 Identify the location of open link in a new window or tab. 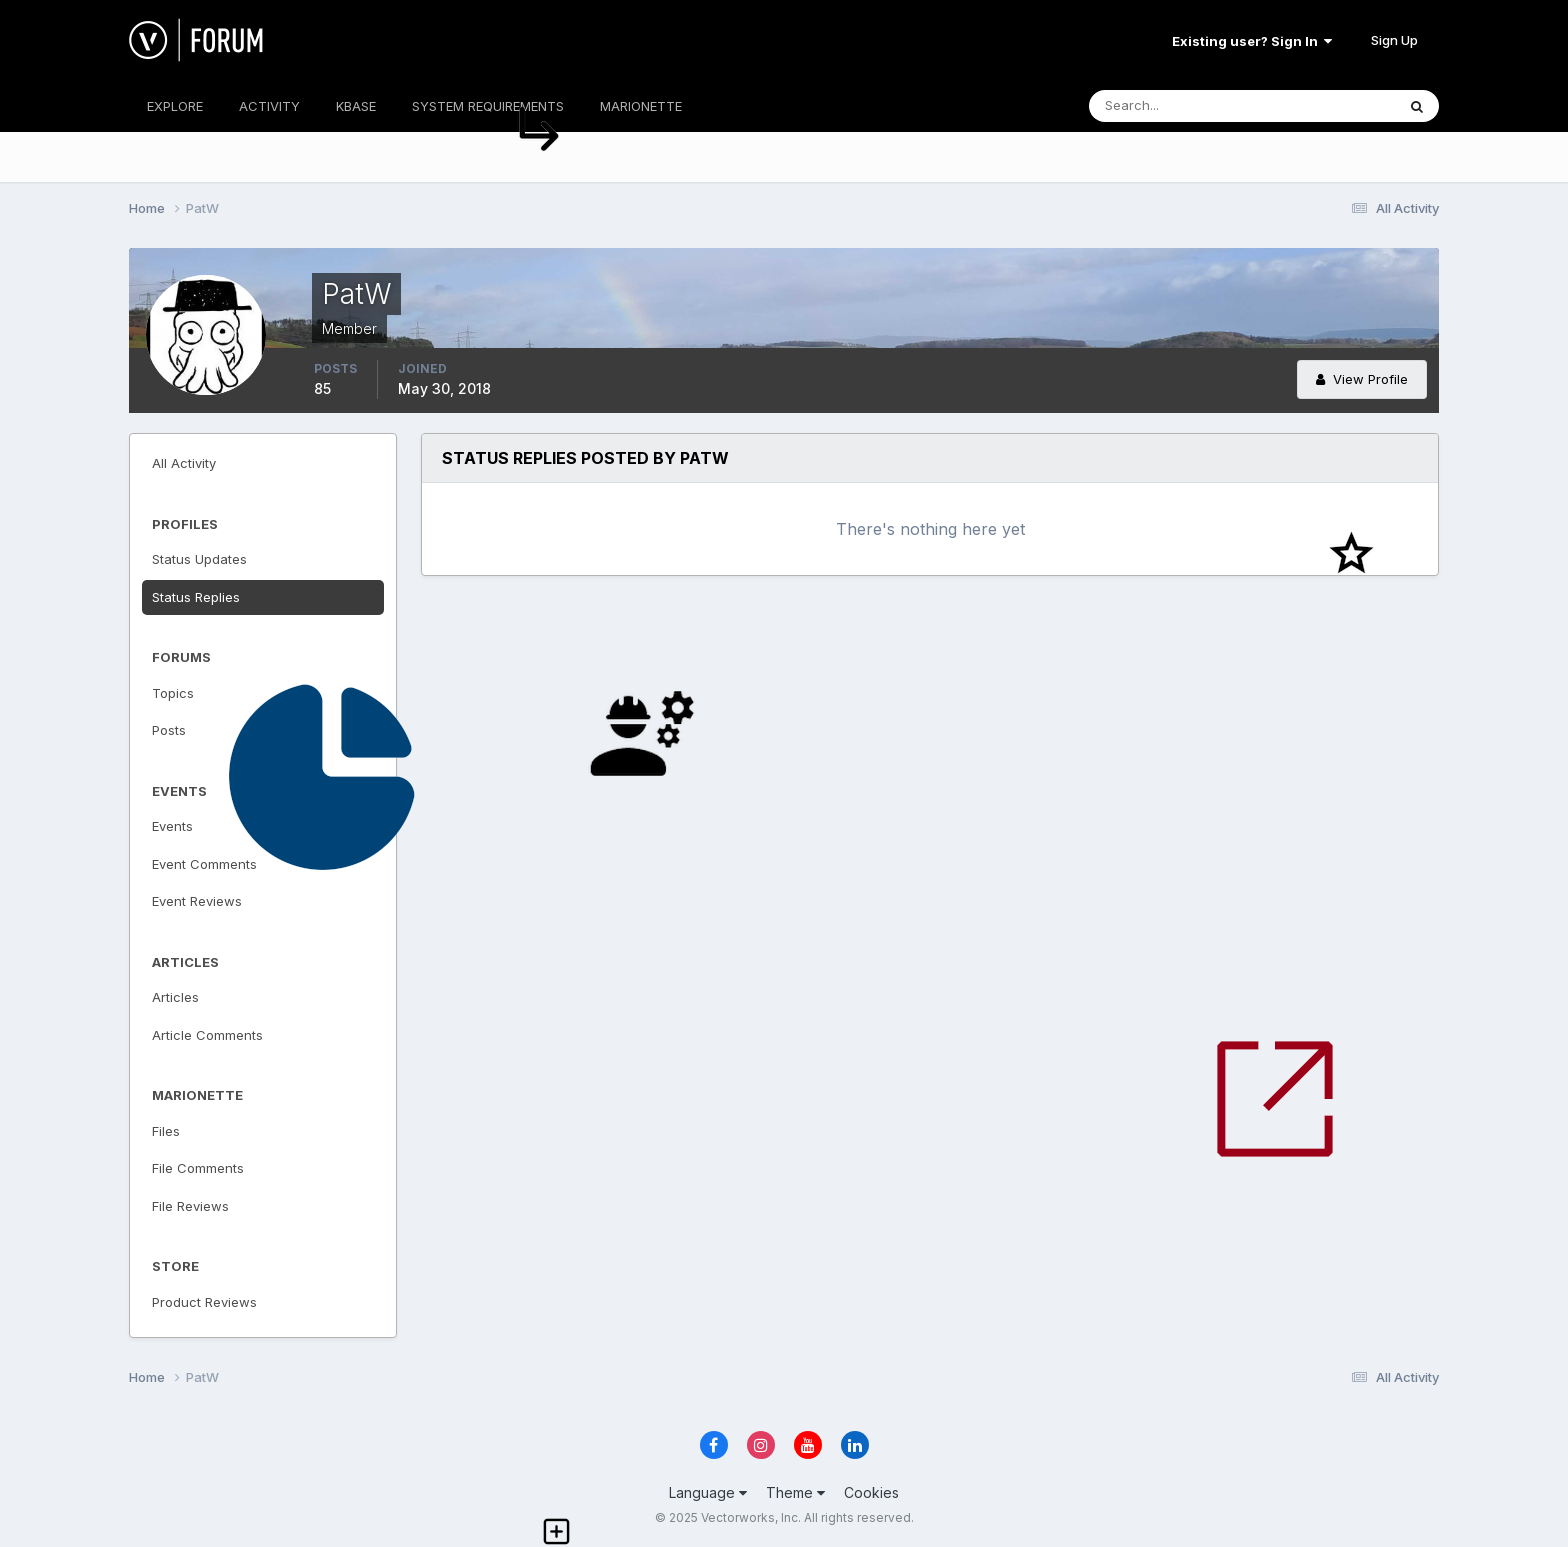
(1275, 1099).